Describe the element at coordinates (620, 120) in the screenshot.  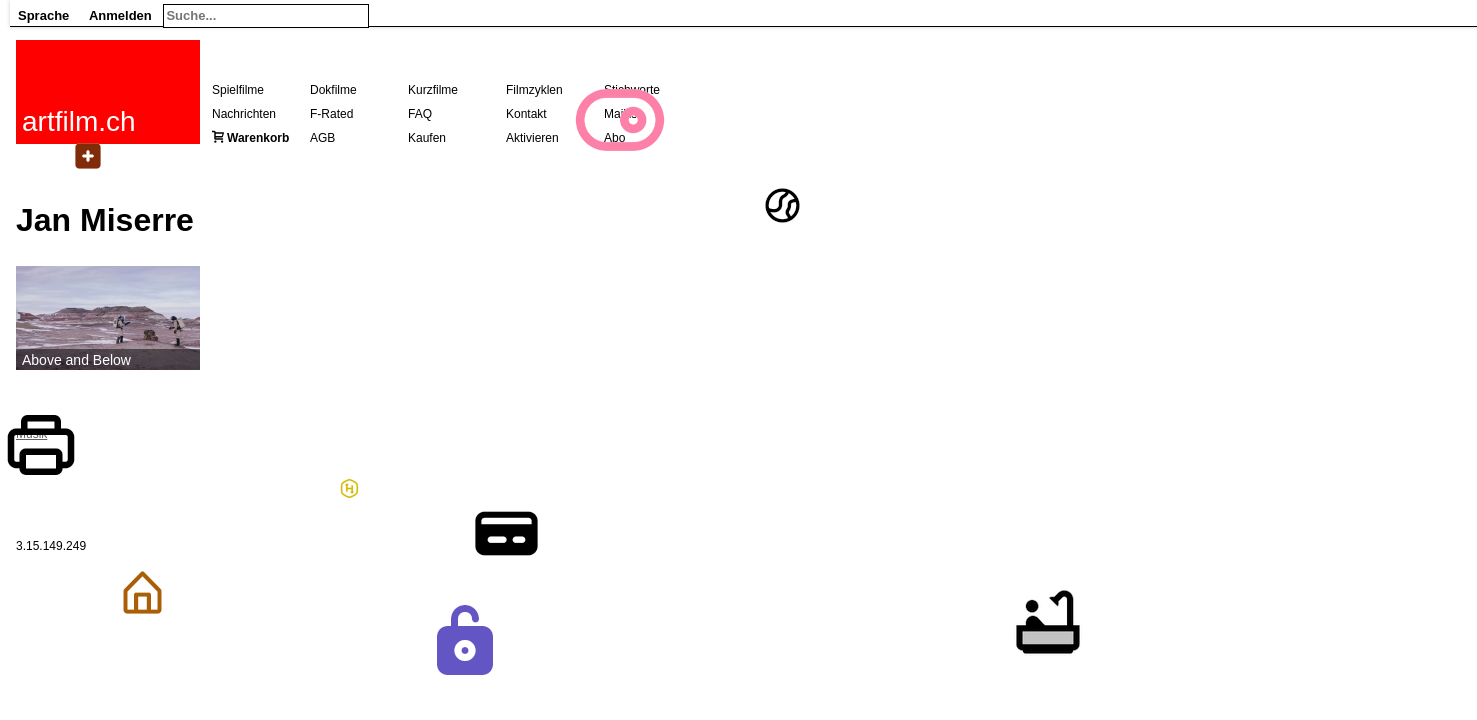
I see `toggle switch in the on position` at that location.